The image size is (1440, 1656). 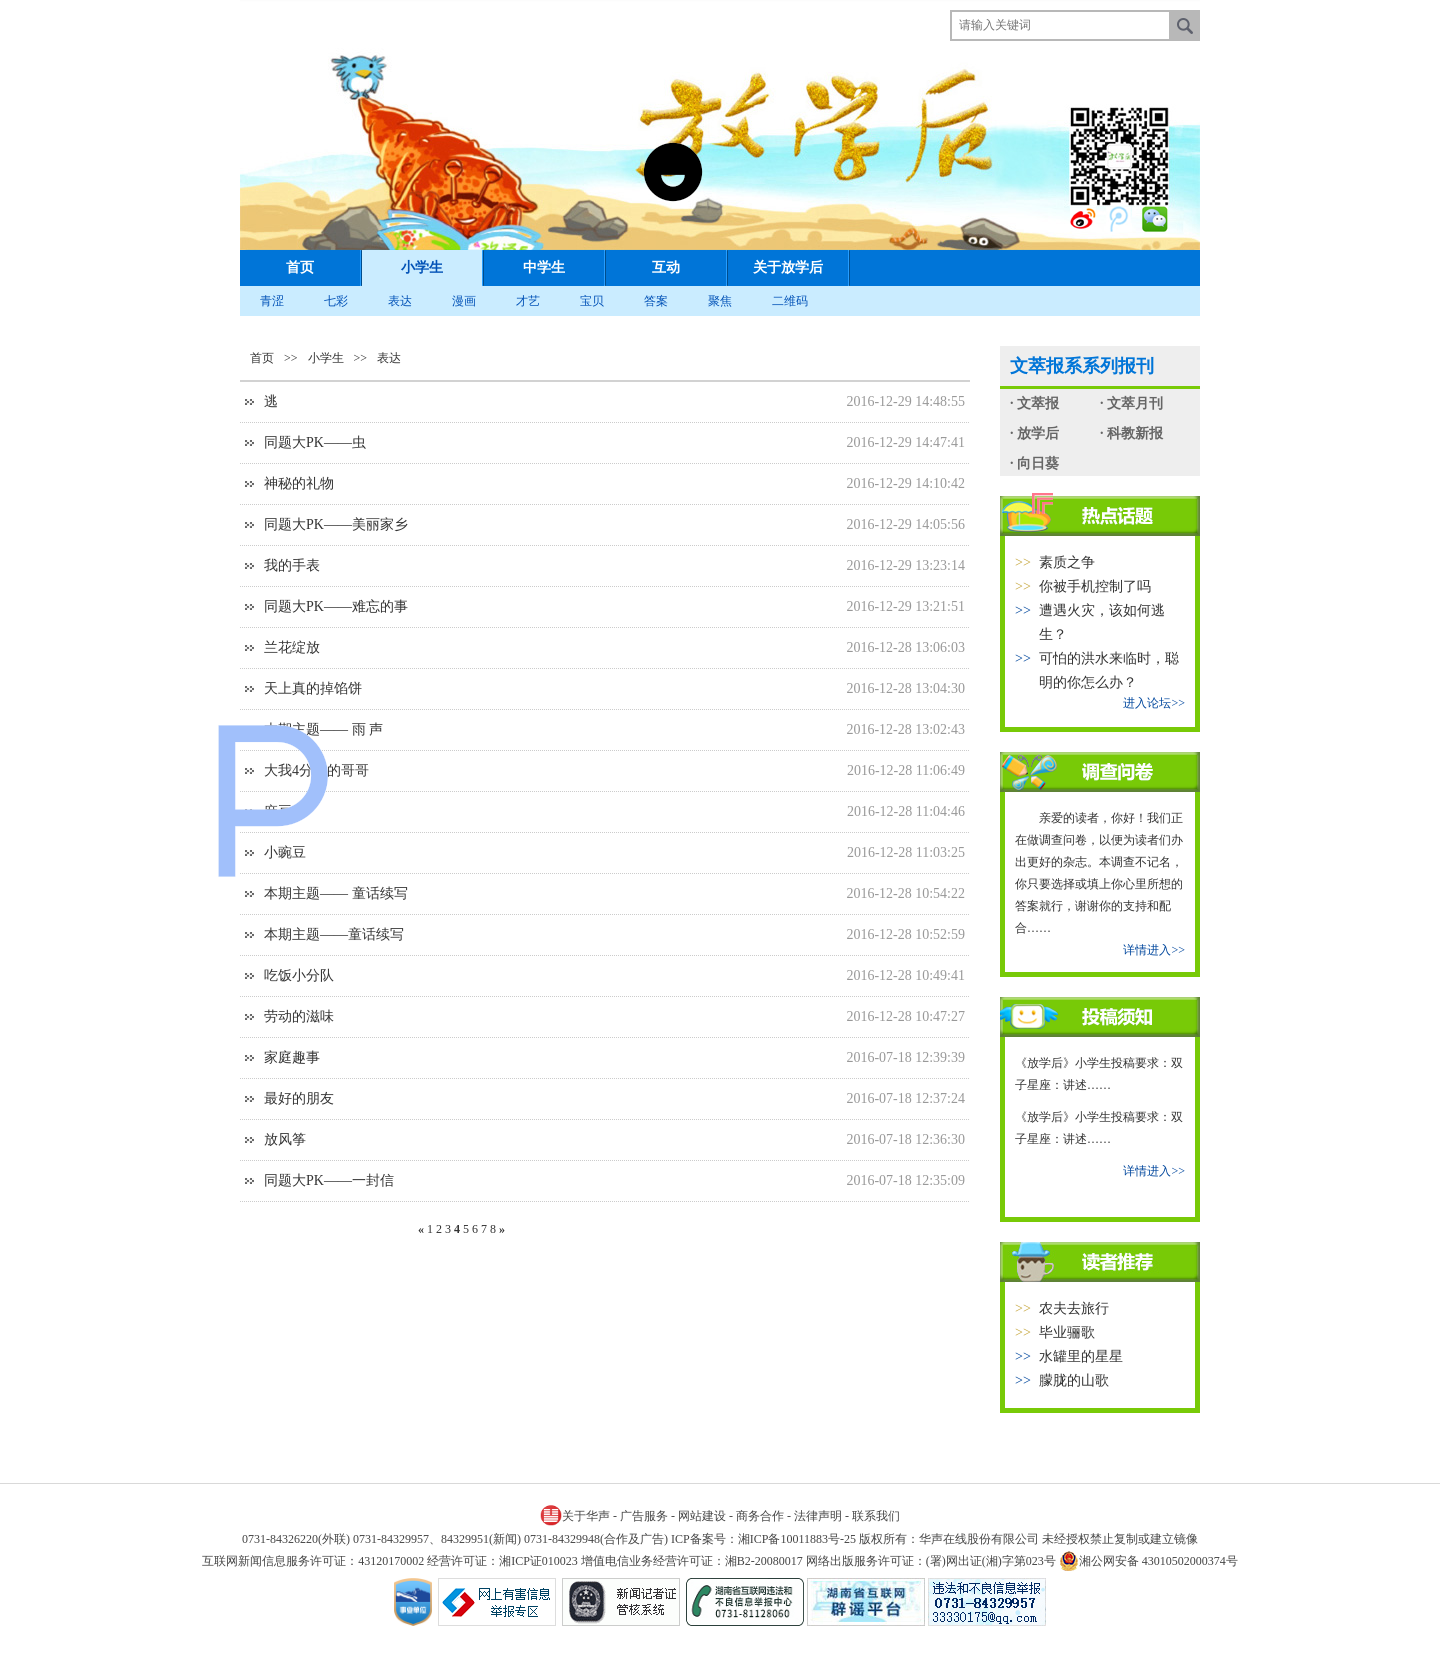 I want to click on replicate logo - access AI model hosting platform, so click(x=1042, y=503).